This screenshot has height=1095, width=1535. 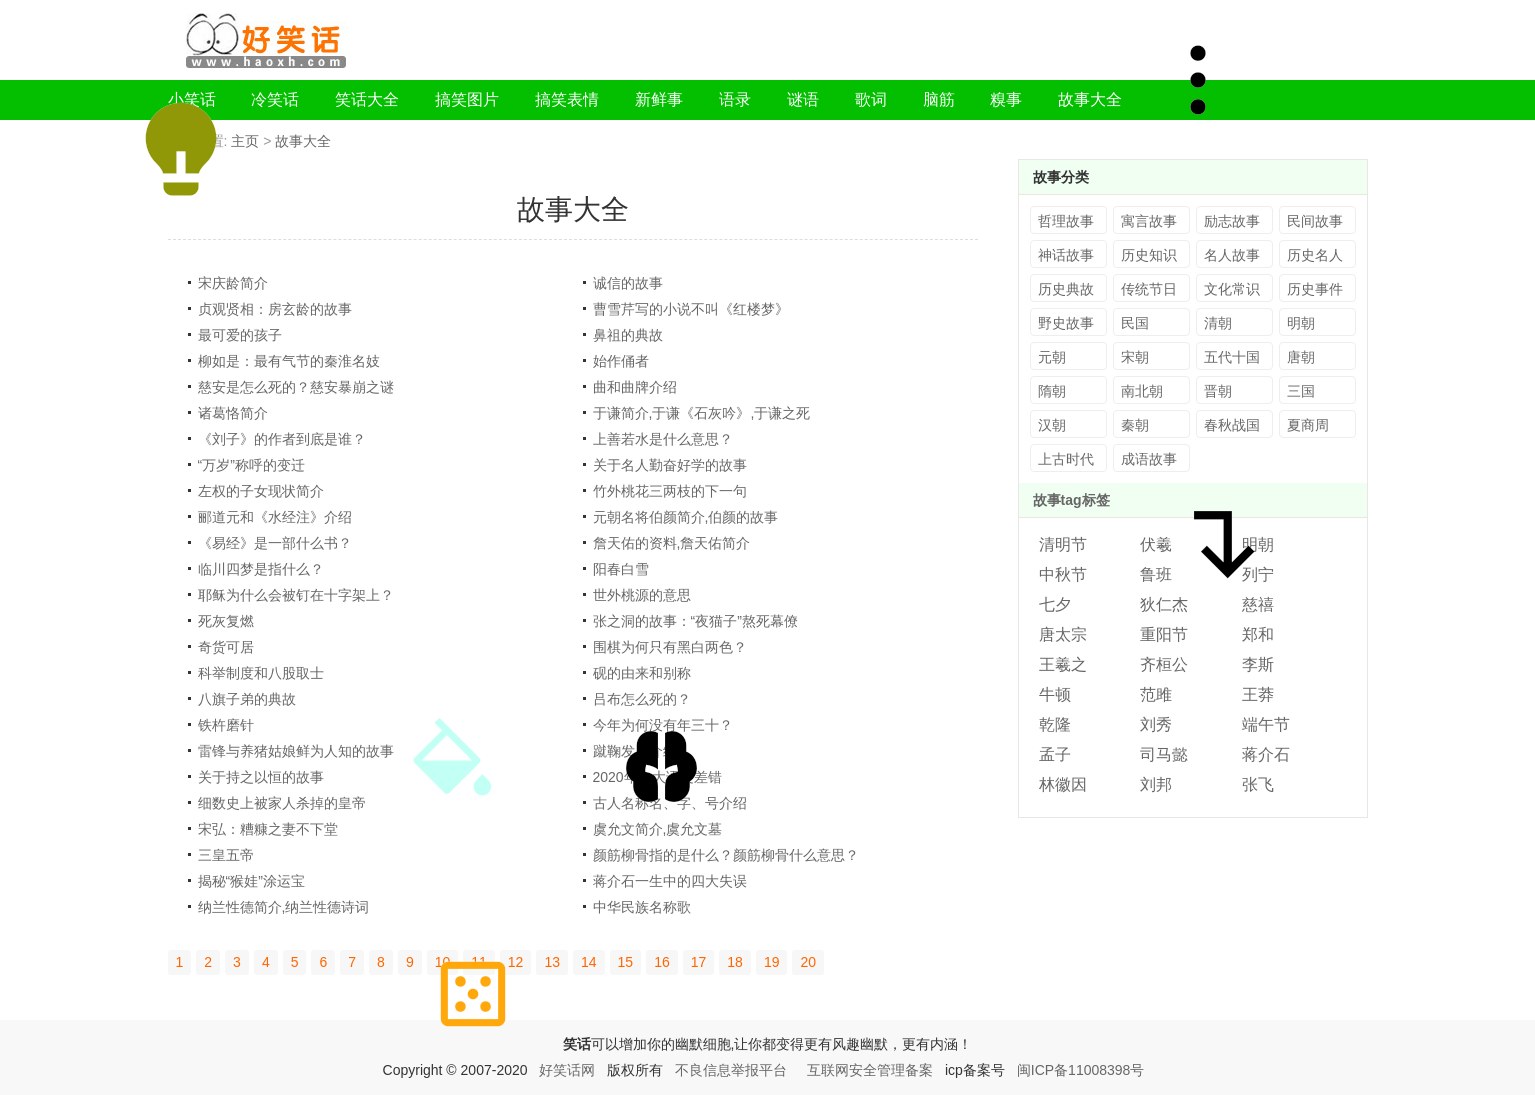 What do you see at coordinates (661, 766) in the screenshot?
I see `access AI or smart features` at bounding box center [661, 766].